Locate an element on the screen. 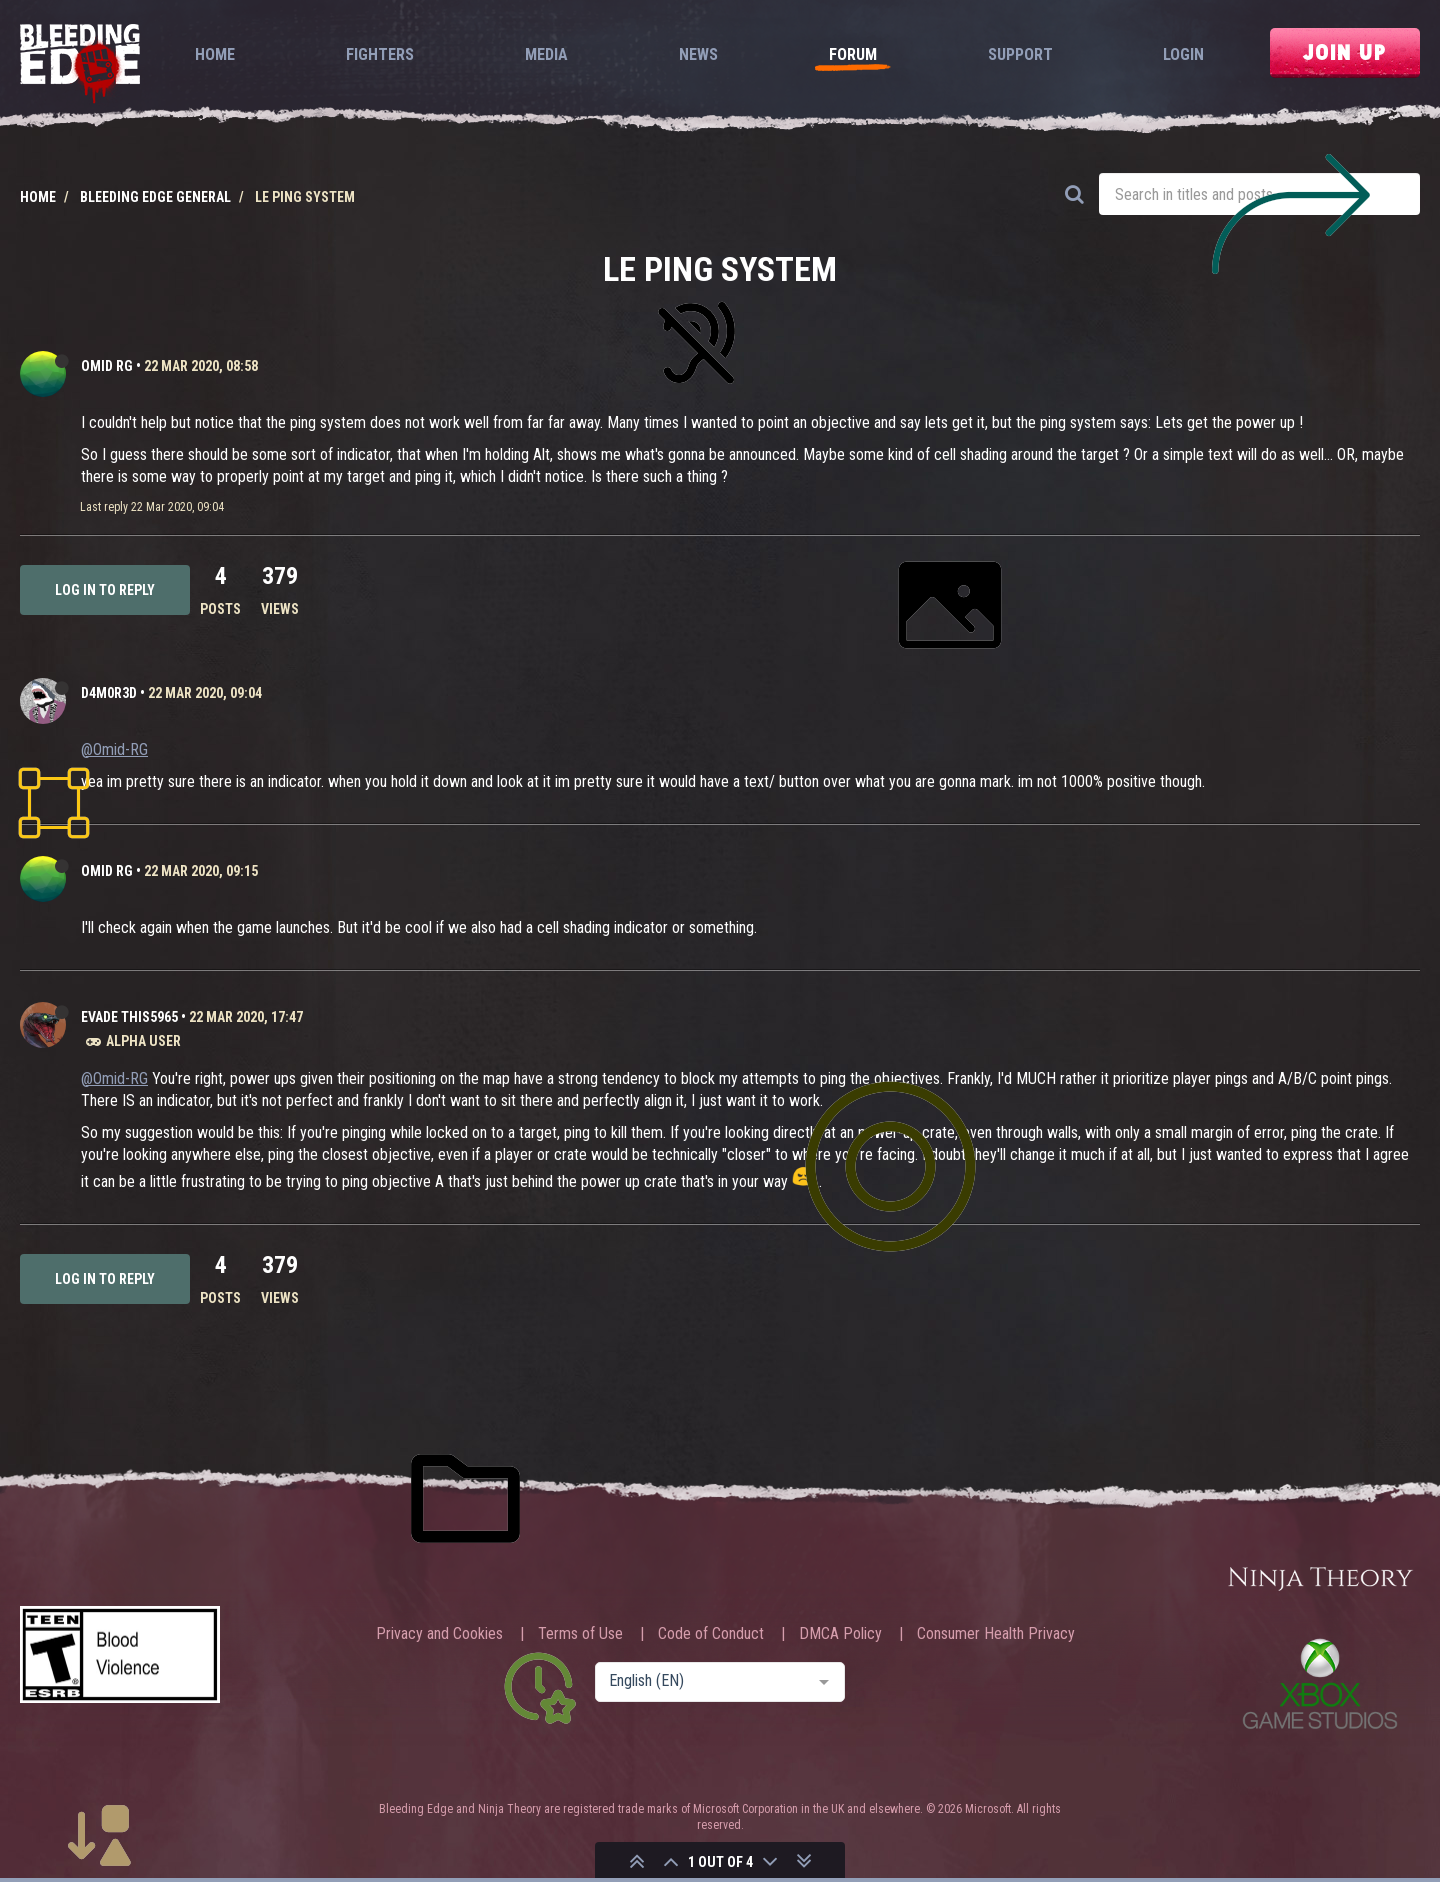 The image size is (1440, 1882). add event to favorites is located at coordinates (538, 1686).